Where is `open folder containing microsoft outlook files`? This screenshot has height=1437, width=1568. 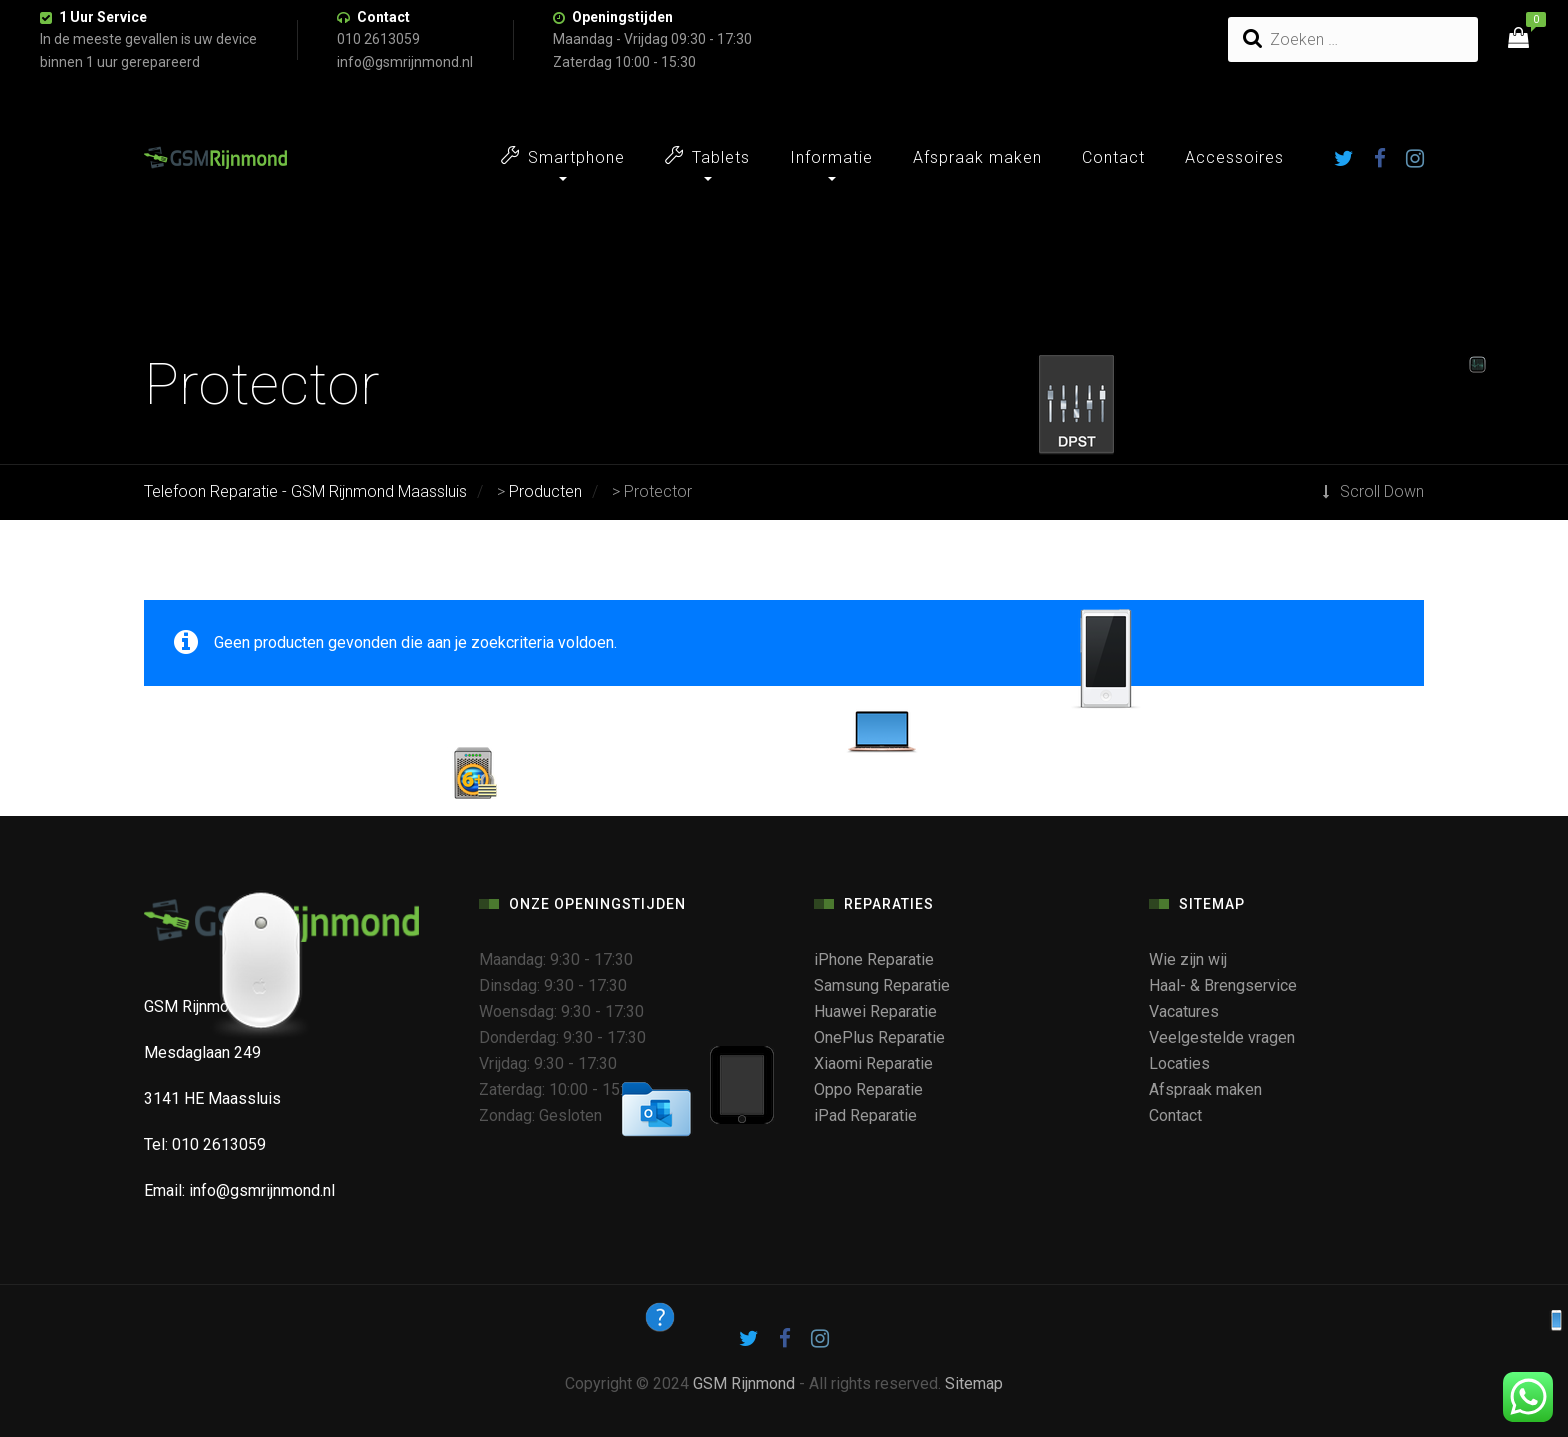 open folder containing microsoft outlook files is located at coordinates (656, 1111).